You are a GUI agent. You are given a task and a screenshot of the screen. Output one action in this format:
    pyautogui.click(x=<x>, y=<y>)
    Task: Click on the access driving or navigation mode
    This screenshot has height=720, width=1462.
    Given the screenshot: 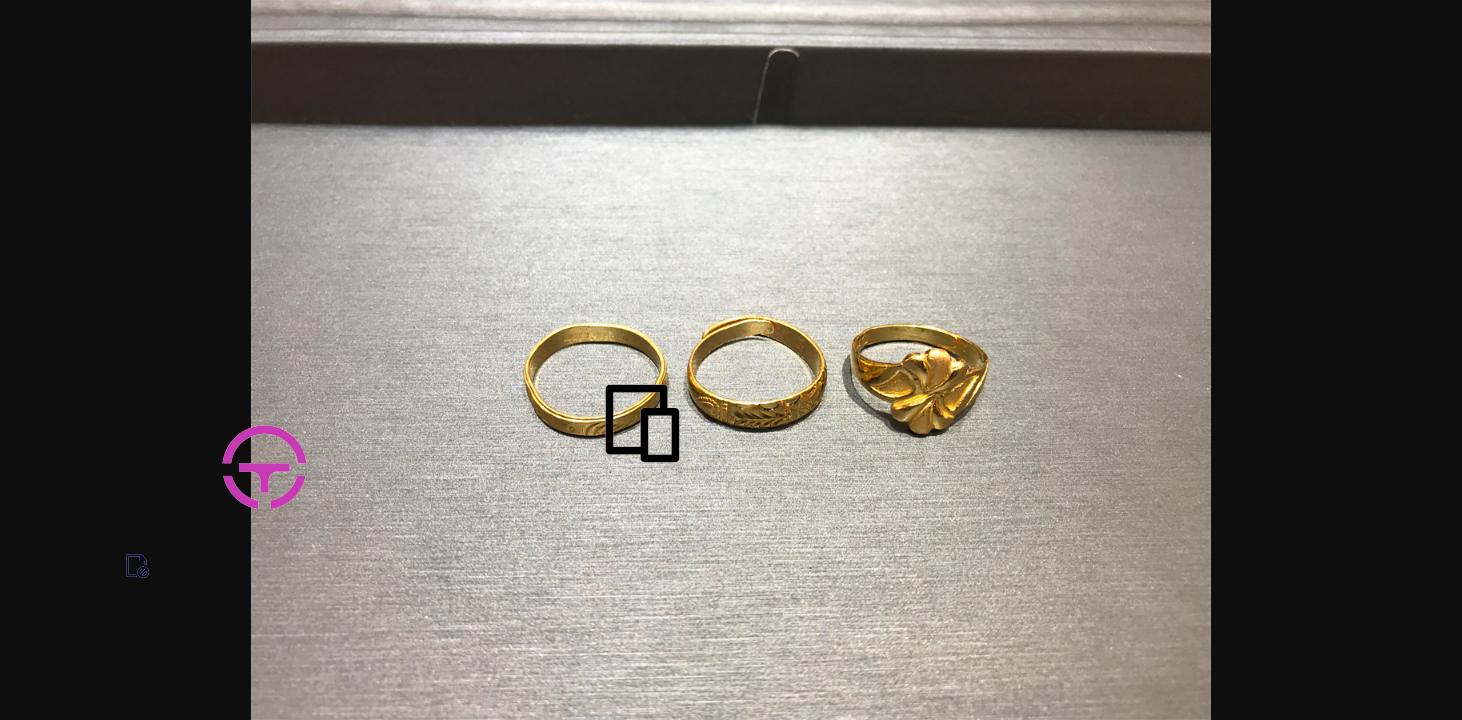 What is the action you would take?
    pyautogui.click(x=264, y=467)
    